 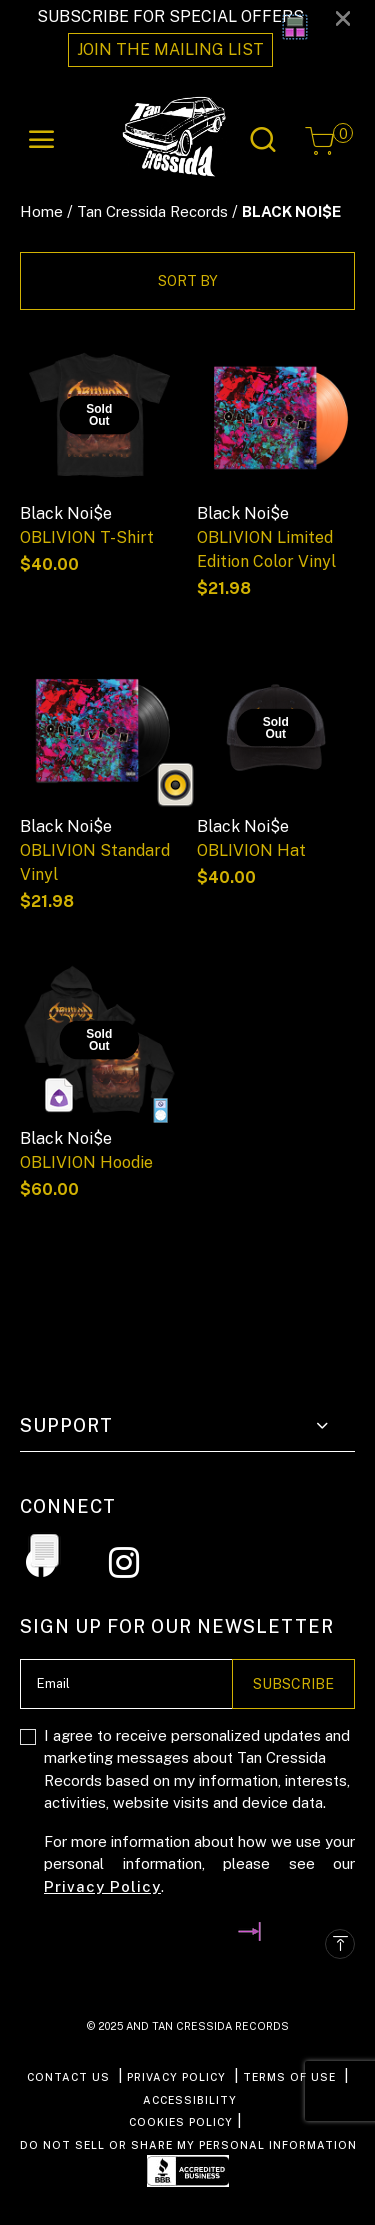 I want to click on indicates iPod device is unavailable or disconnected, so click(x=160, y=1110).